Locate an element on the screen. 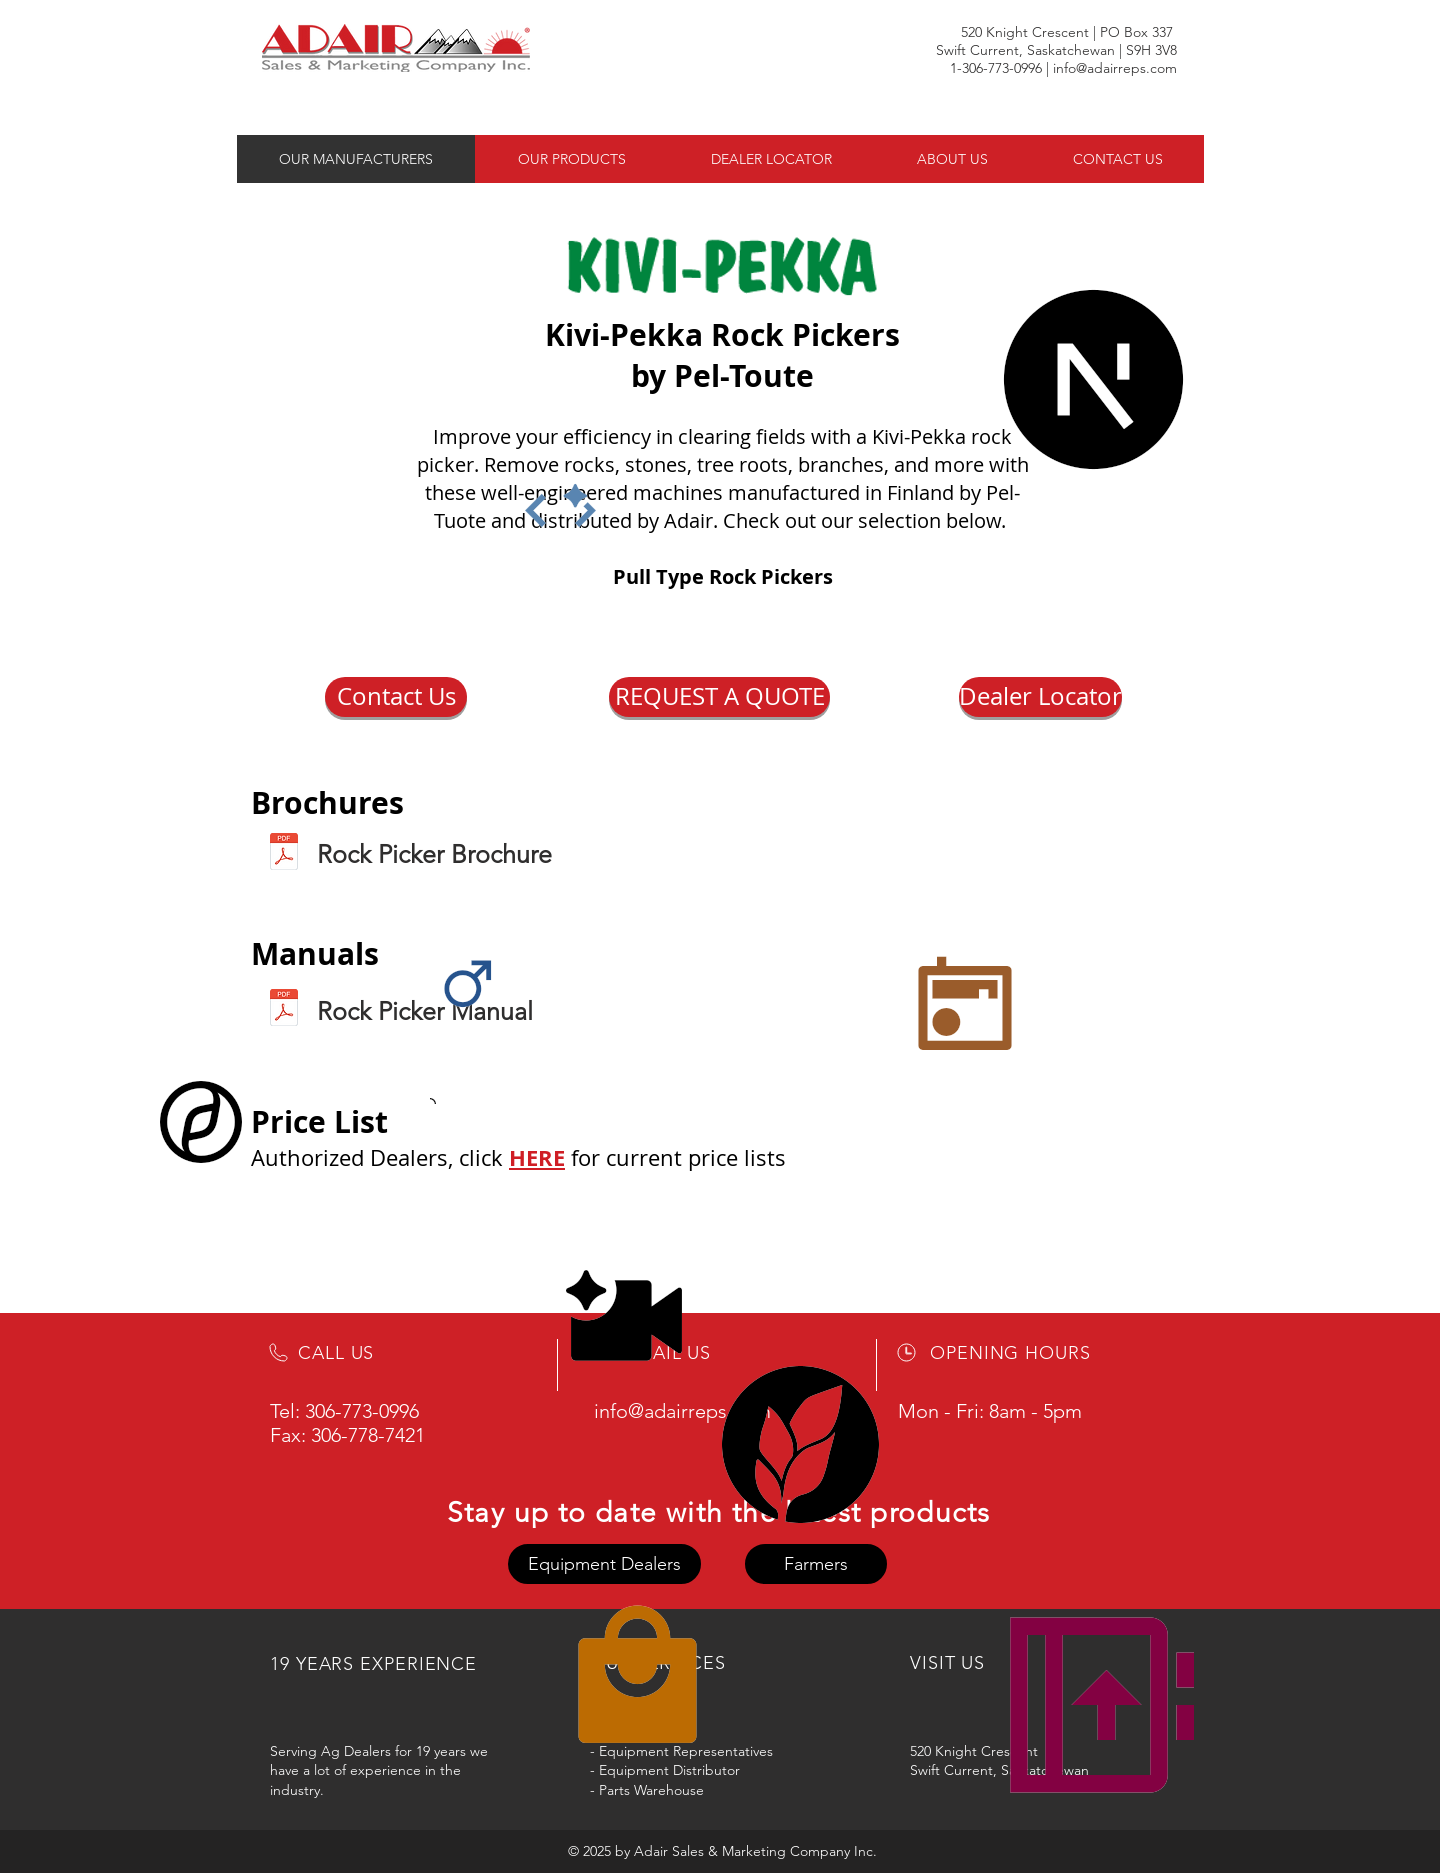 The width and height of the screenshot is (1440, 1873). listen to radio stations is located at coordinates (965, 1008).